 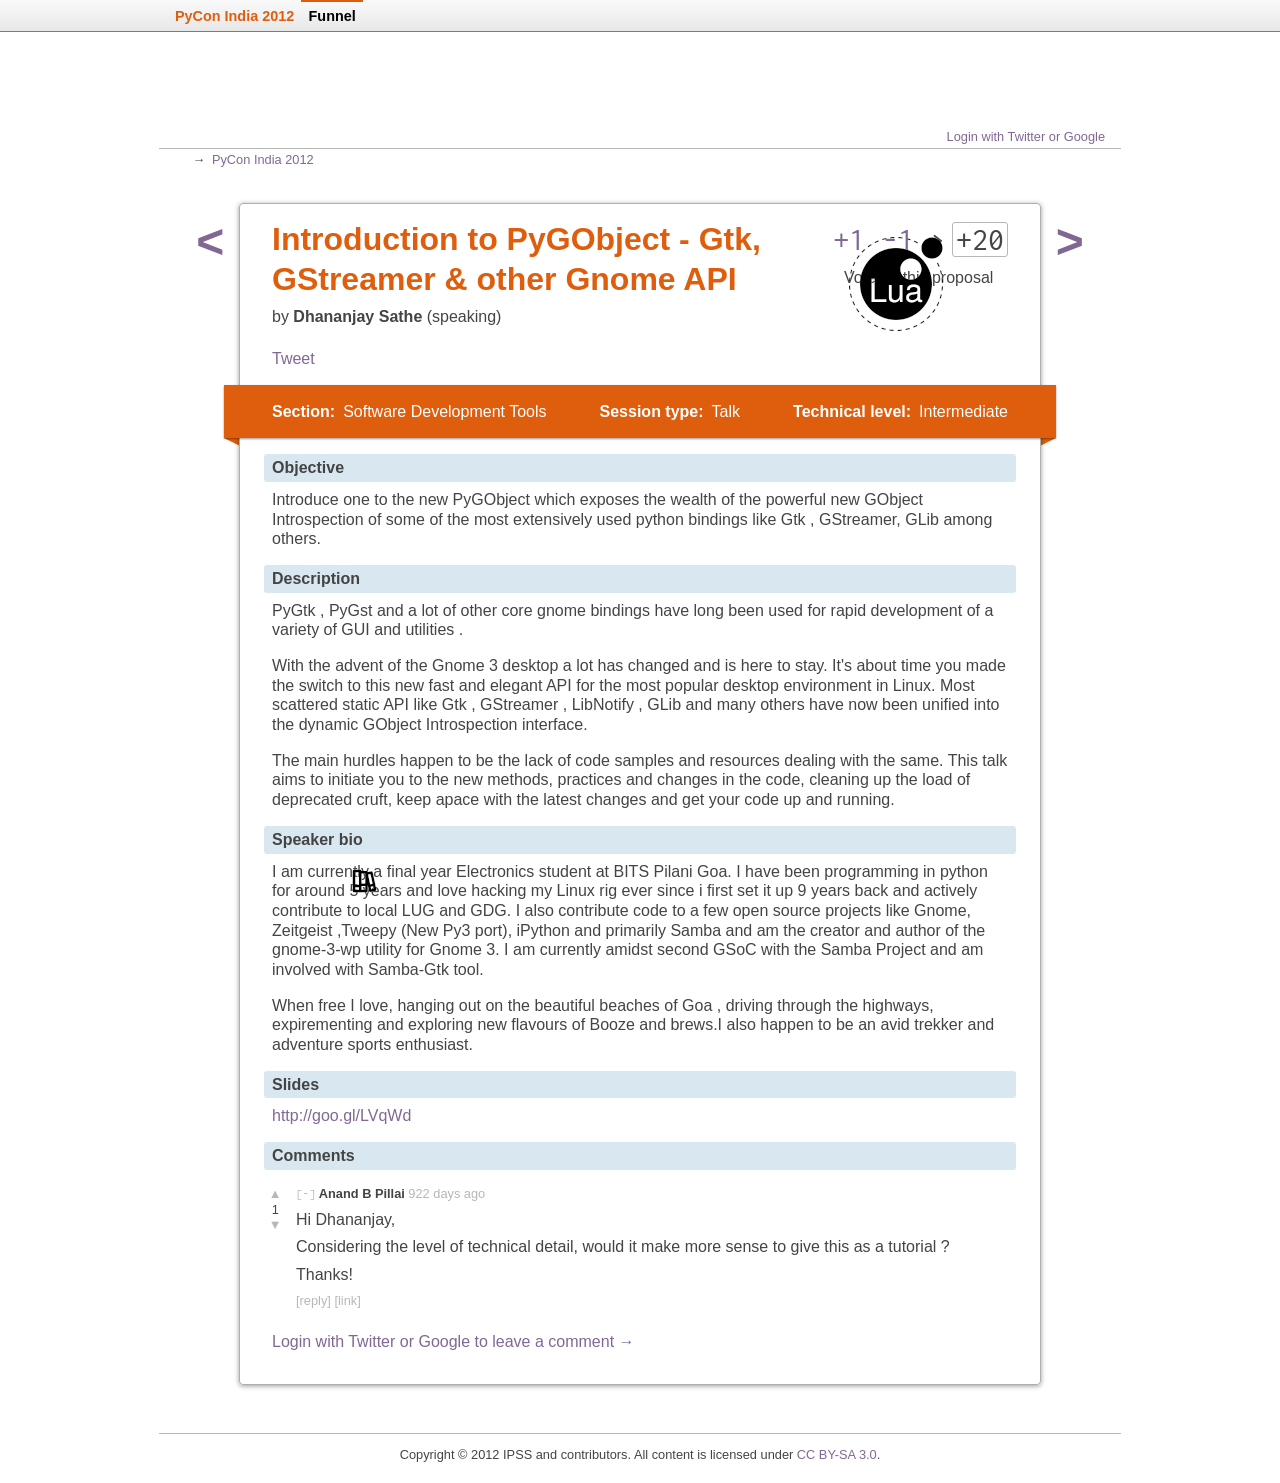 I want to click on browse your digital library, so click(x=364, y=881).